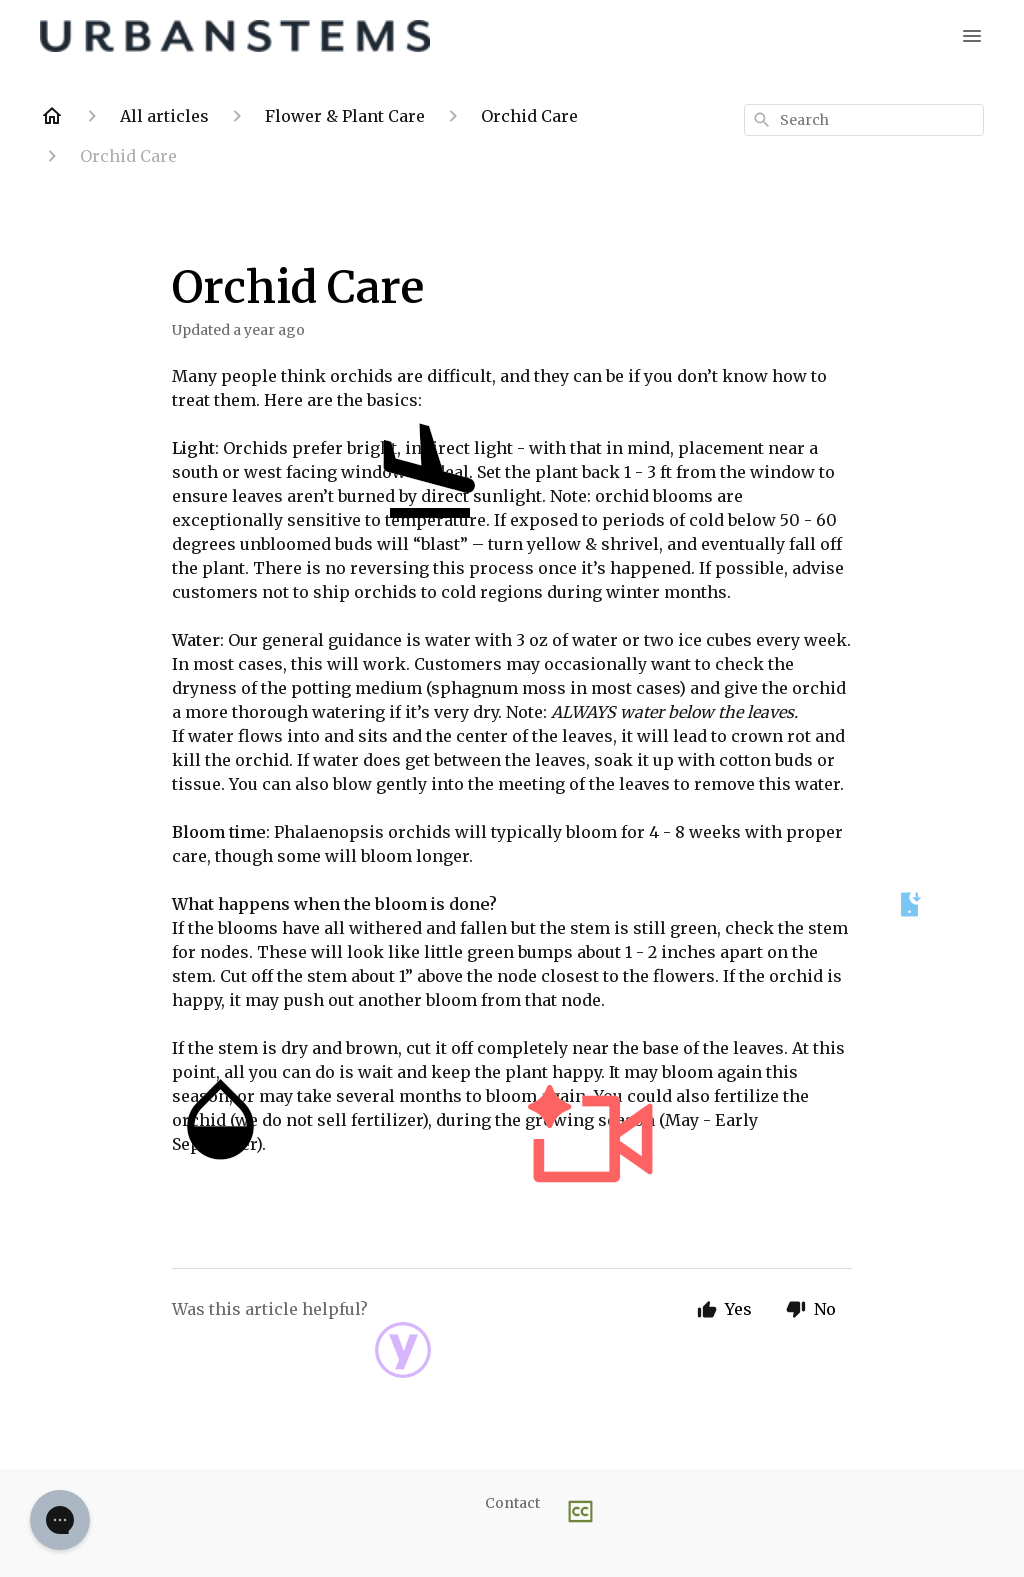  Describe the element at coordinates (593, 1139) in the screenshot. I see `enable AI-powered video features` at that location.